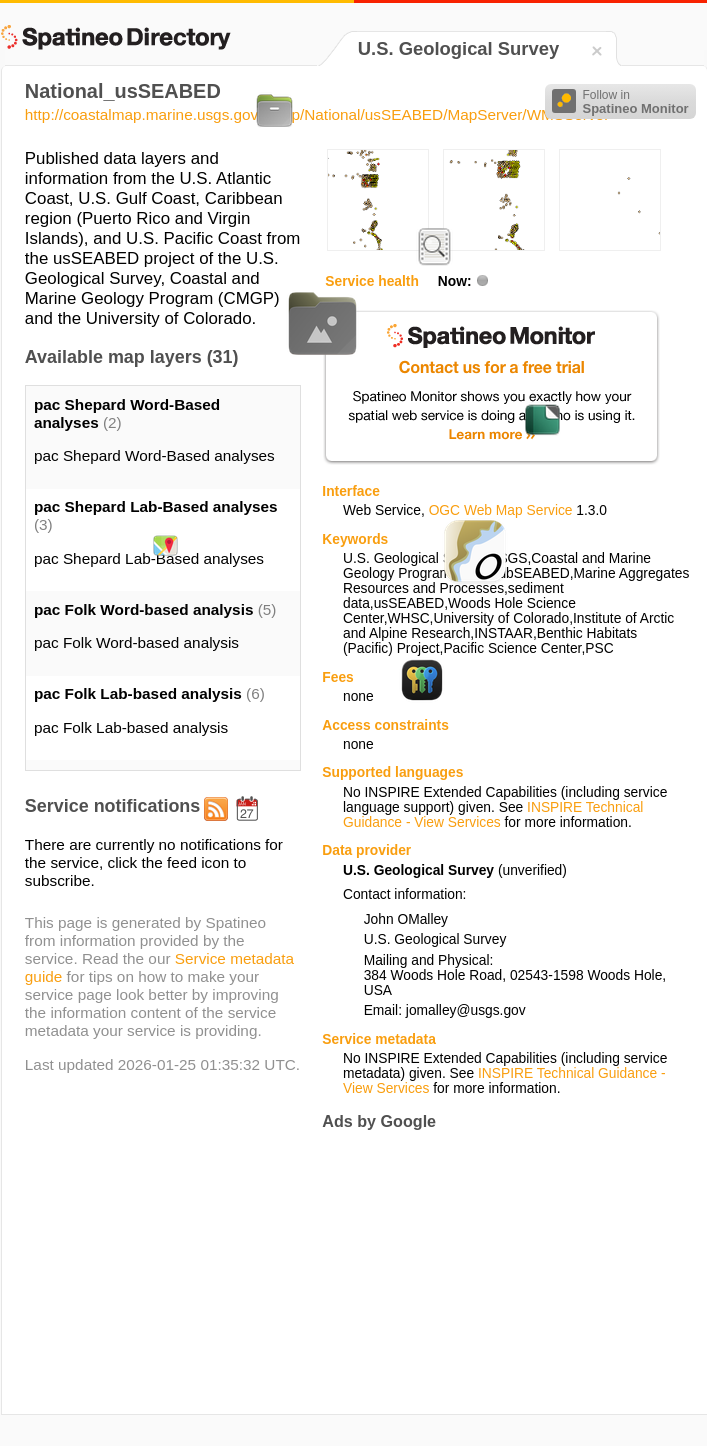  I want to click on open the maps application, so click(165, 545).